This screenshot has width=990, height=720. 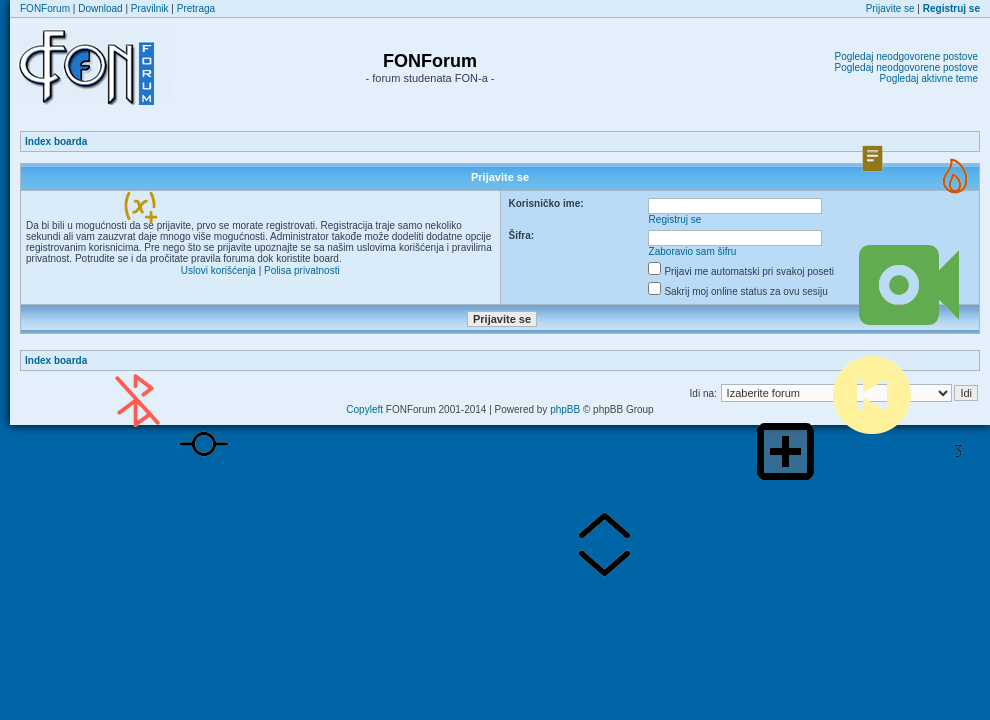 I want to click on view commit details in version control, so click(x=204, y=444).